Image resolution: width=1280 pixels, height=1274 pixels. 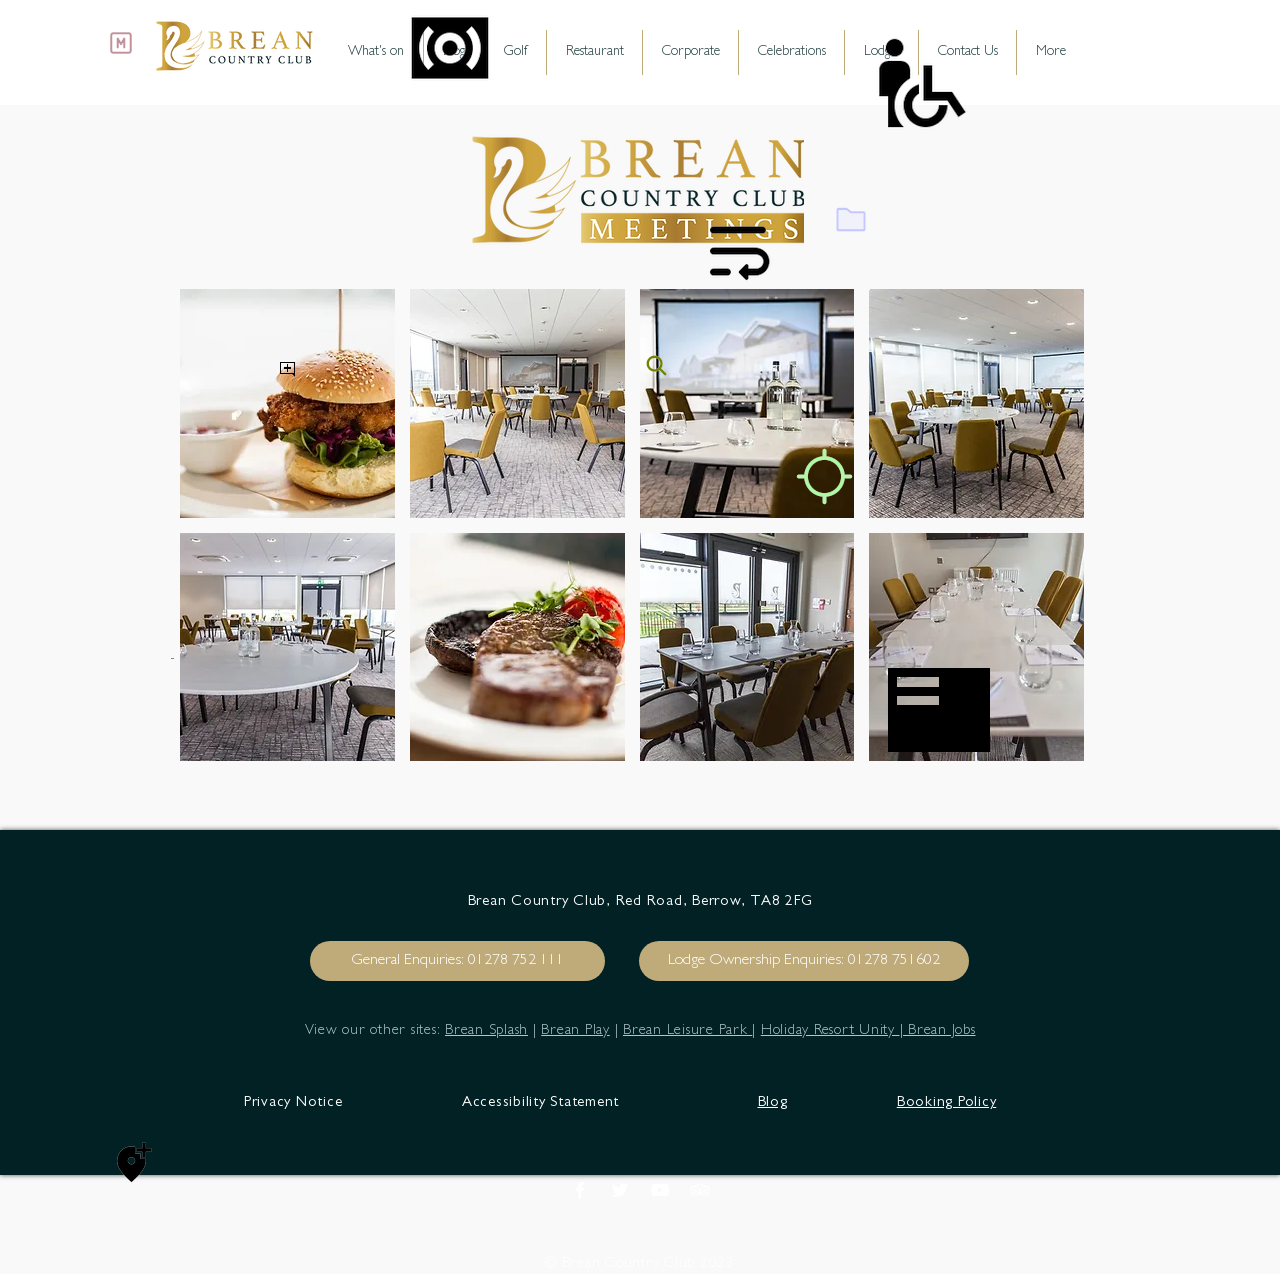 I want to click on enable surround sound audio output, so click(x=450, y=48).